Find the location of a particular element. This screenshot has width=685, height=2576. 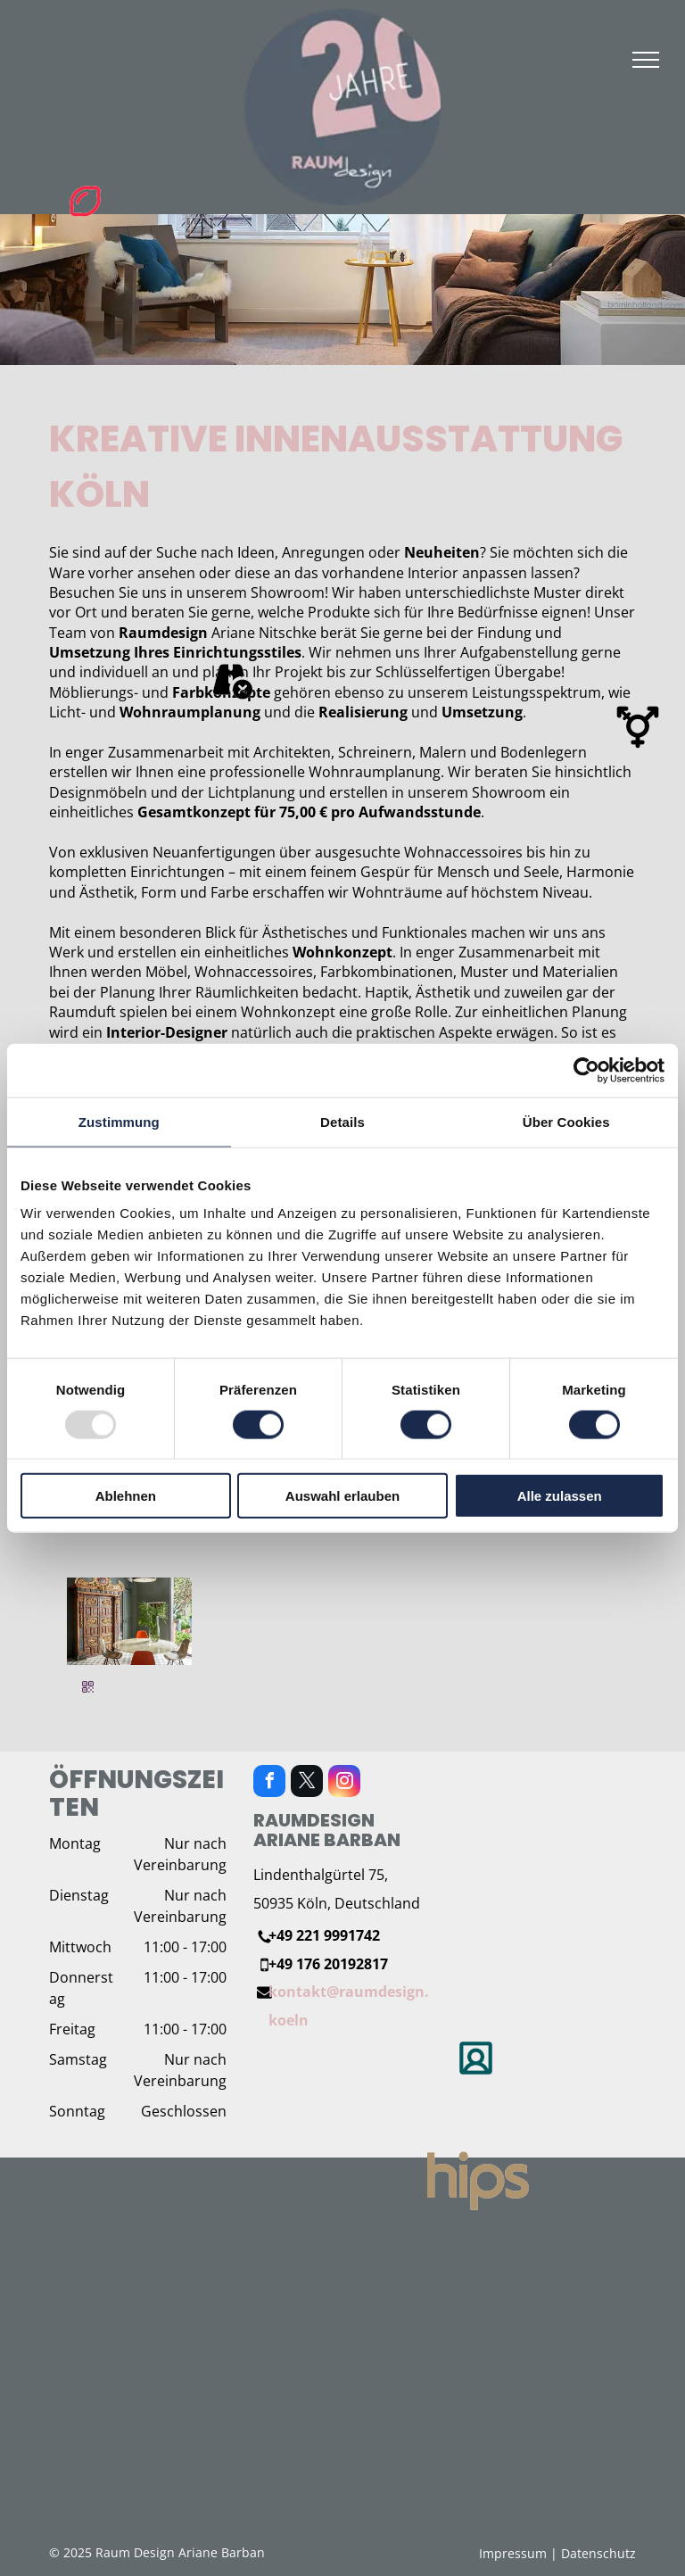

view user profile is located at coordinates (475, 2058).